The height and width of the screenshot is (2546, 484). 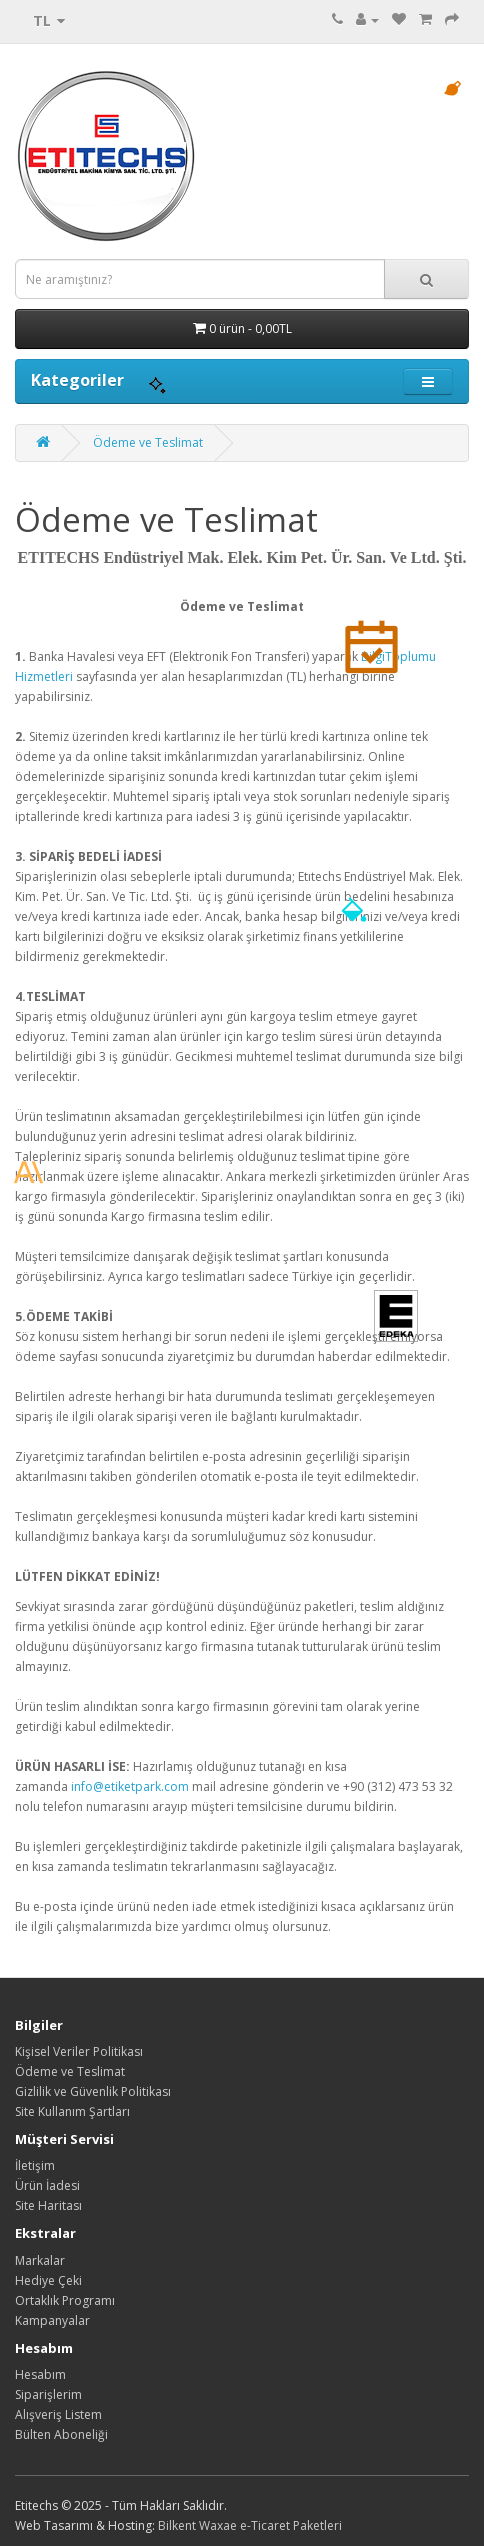 I want to click on access brush or painting tools, so click(x=452, y=88).